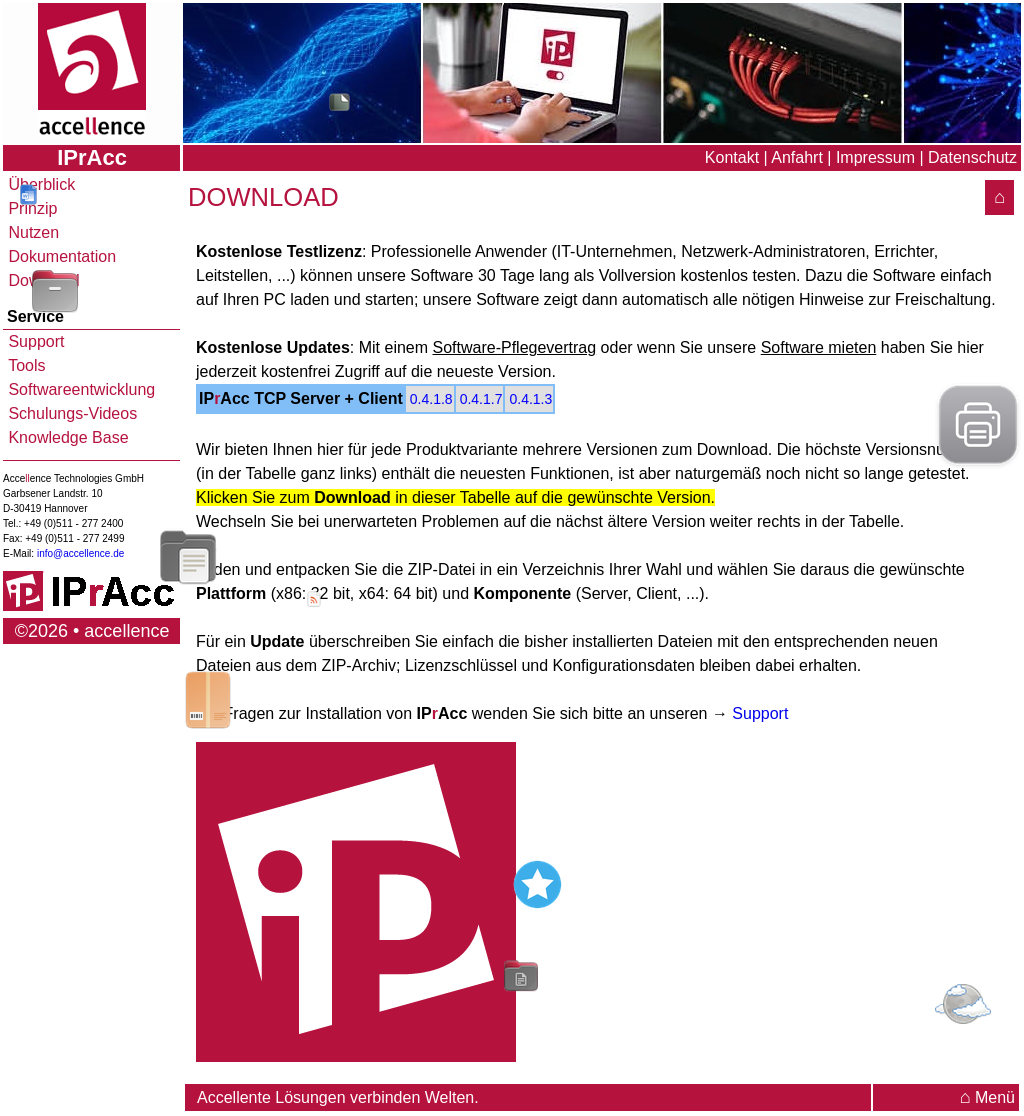  What do you see at coordinates (208, 700) in the screenshot?
I see `open or install a debian software package` at bounding box center [208, 700].